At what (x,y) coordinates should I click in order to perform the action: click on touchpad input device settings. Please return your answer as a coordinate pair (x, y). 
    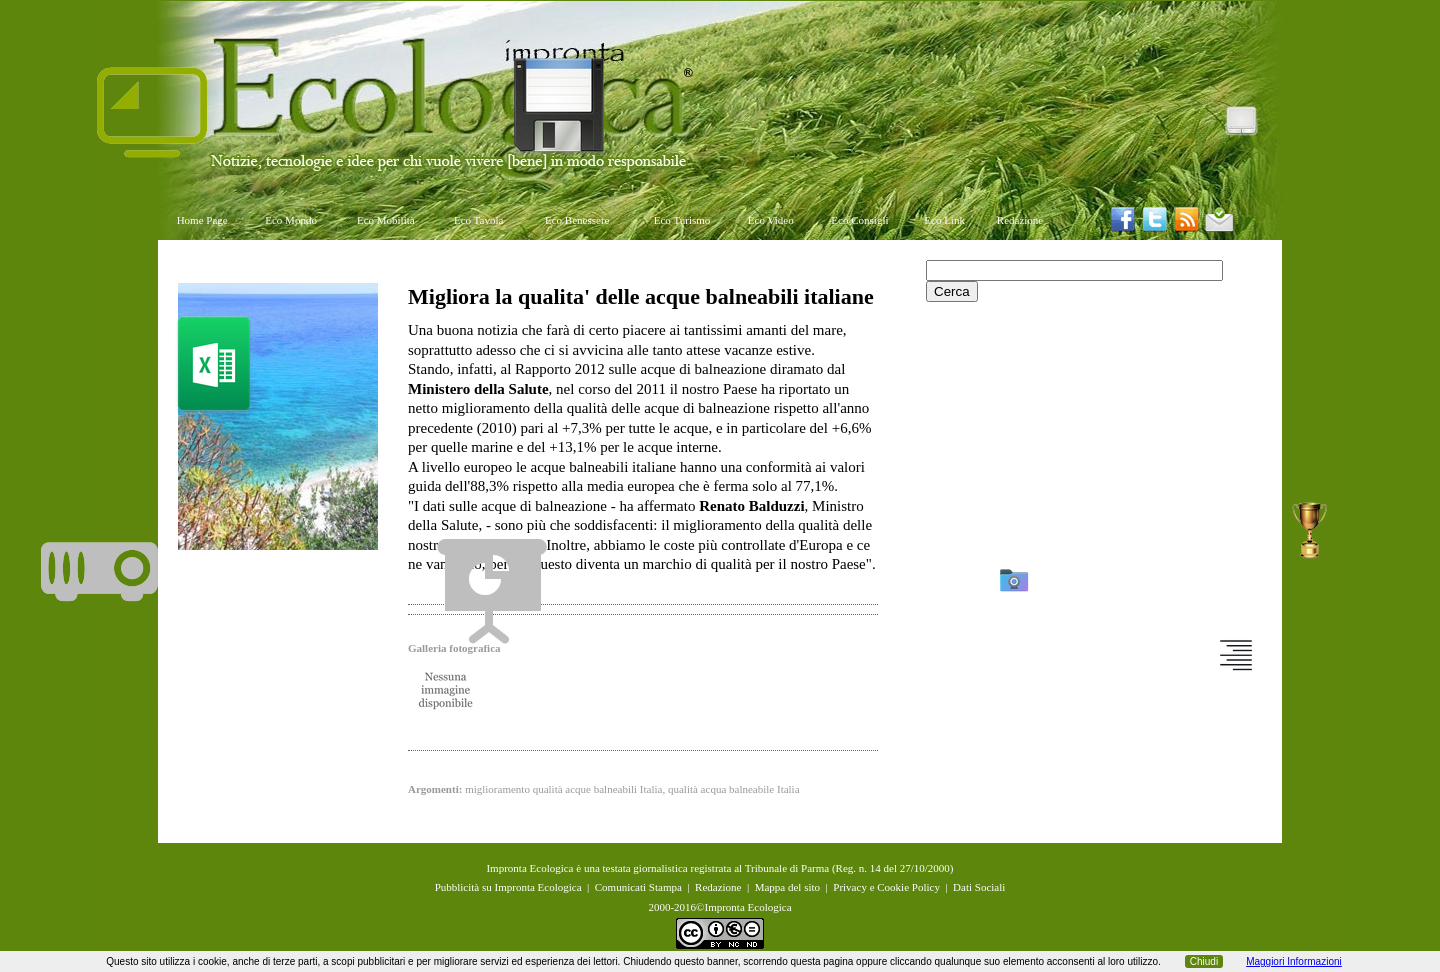
    Looking at the image, I should click on (1241, 121).